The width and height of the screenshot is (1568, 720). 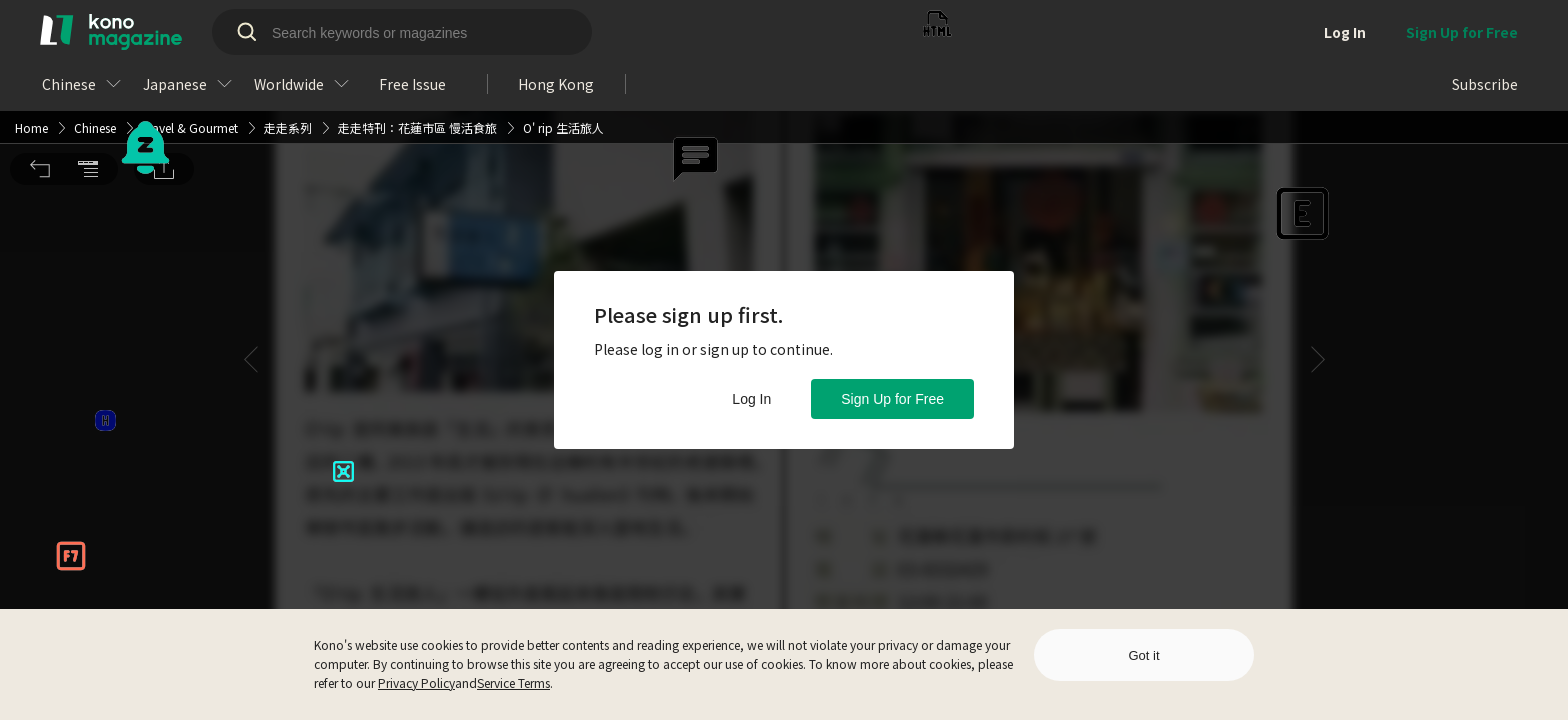 What do you see at coordinates (343, 471) in the screenshot?
I see `access secure storage or vault` at bounding box center [343, 471].